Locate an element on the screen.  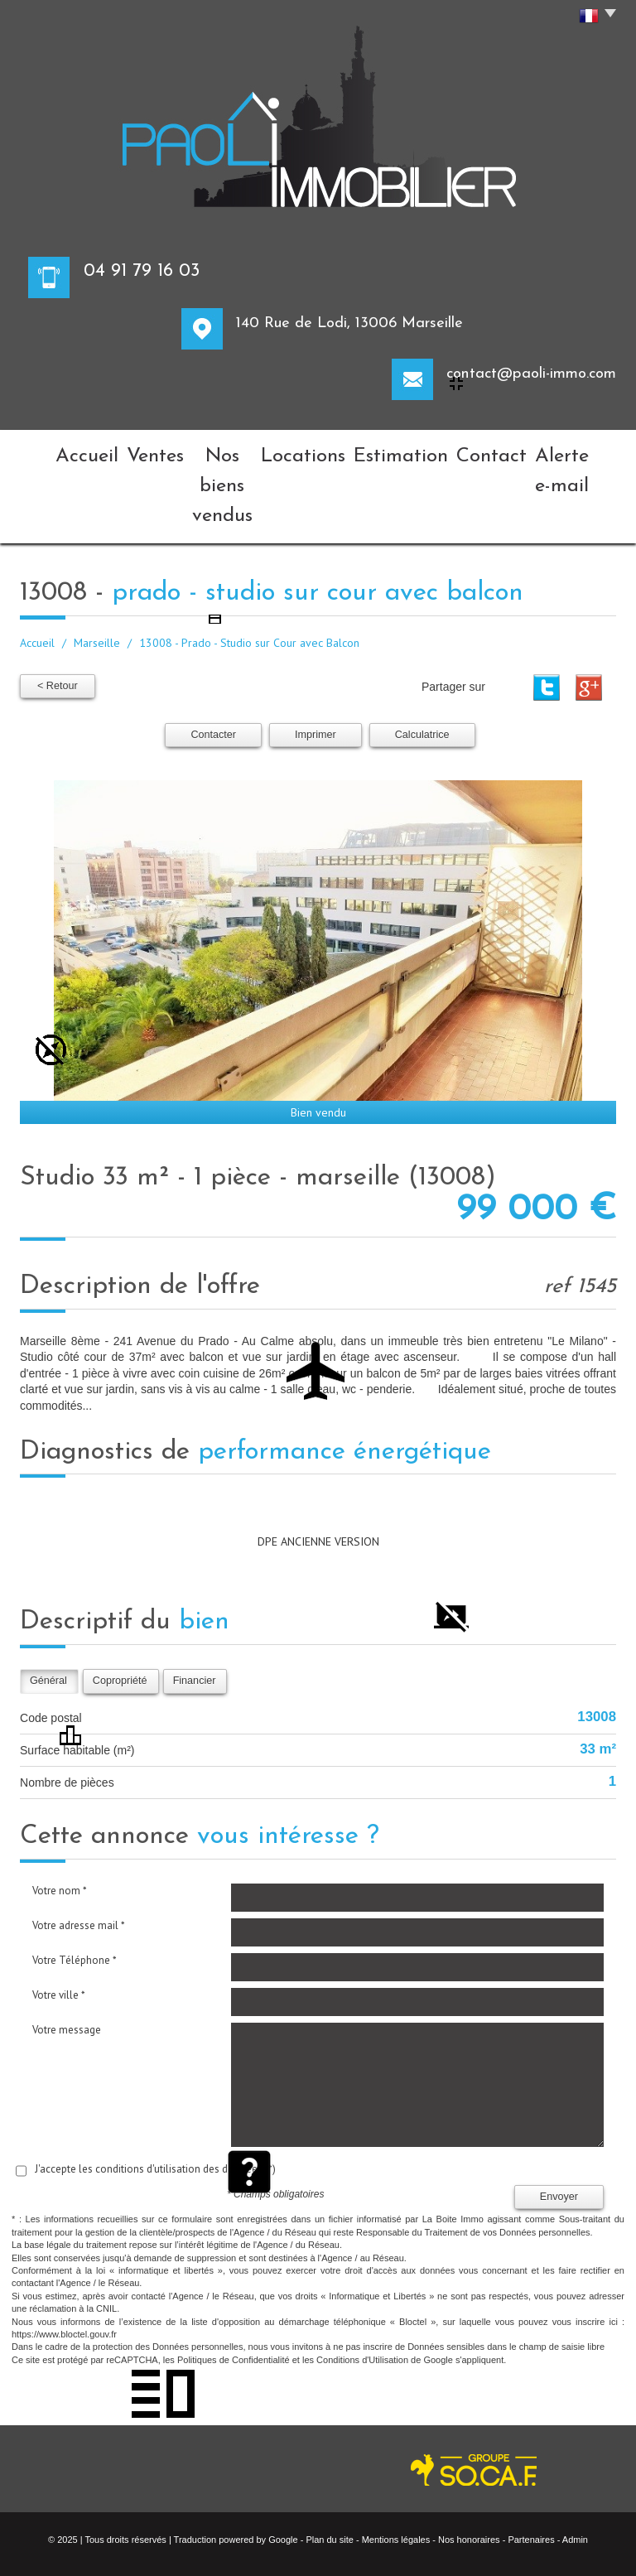
access help center or support resources is located at coordinates (249, 2172).